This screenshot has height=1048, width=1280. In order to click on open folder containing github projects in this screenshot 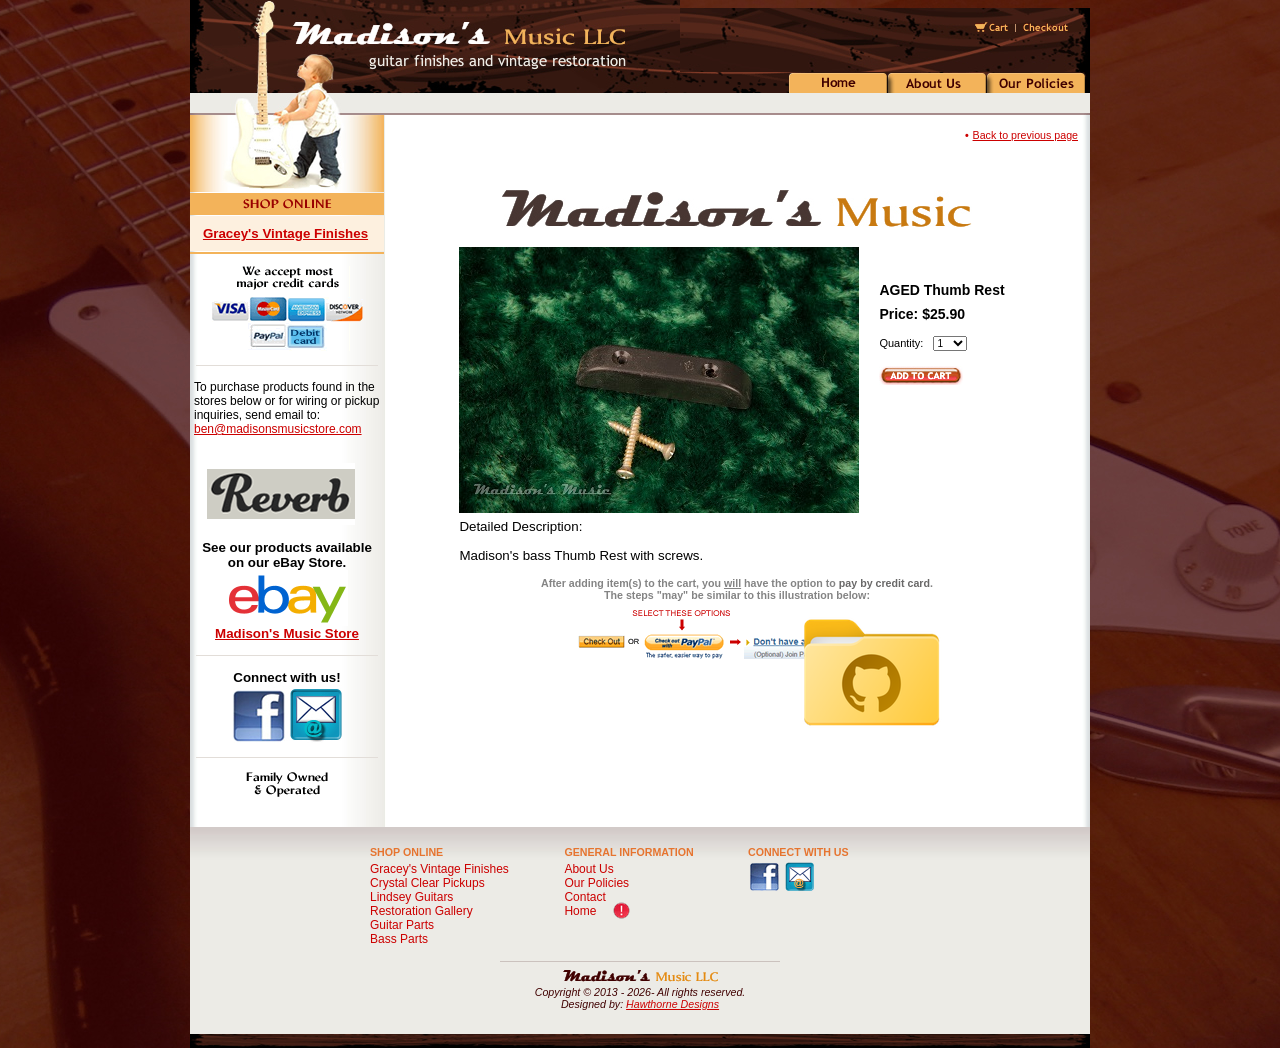, I will do `click(871, 676)`.